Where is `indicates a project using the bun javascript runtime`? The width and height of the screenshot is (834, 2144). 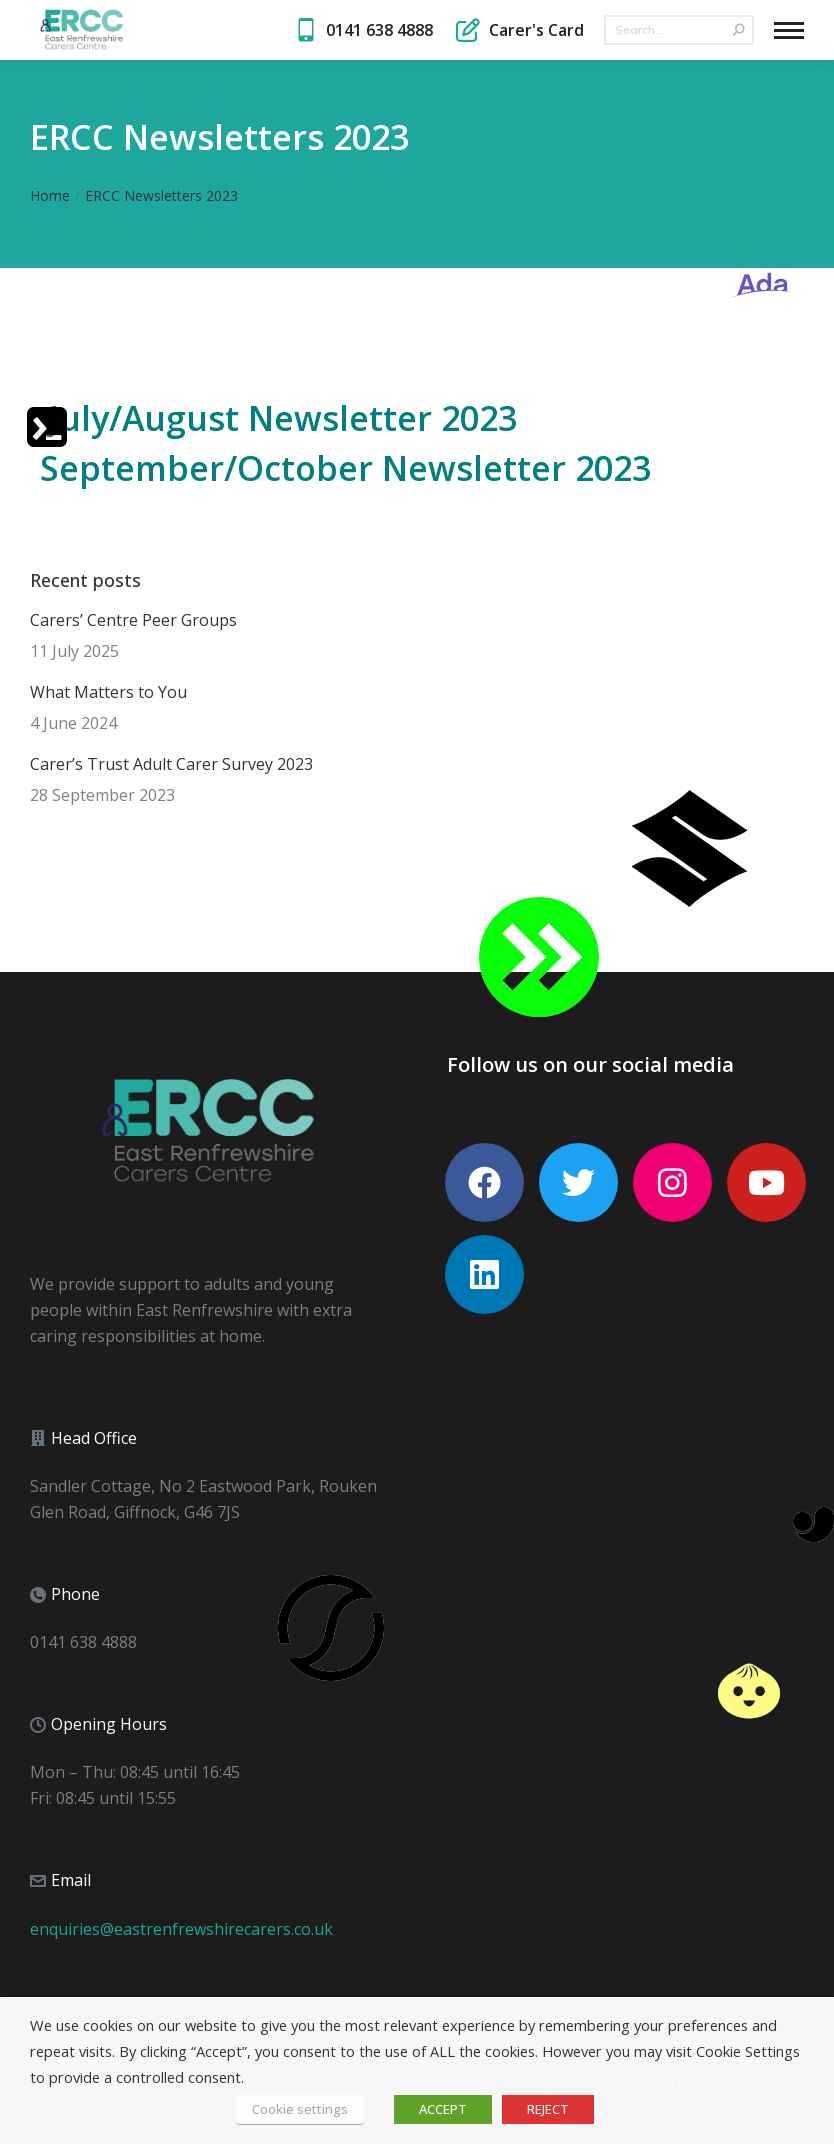
indicates a project using the bun javascript runtime is located at coordinates (749, 1691).